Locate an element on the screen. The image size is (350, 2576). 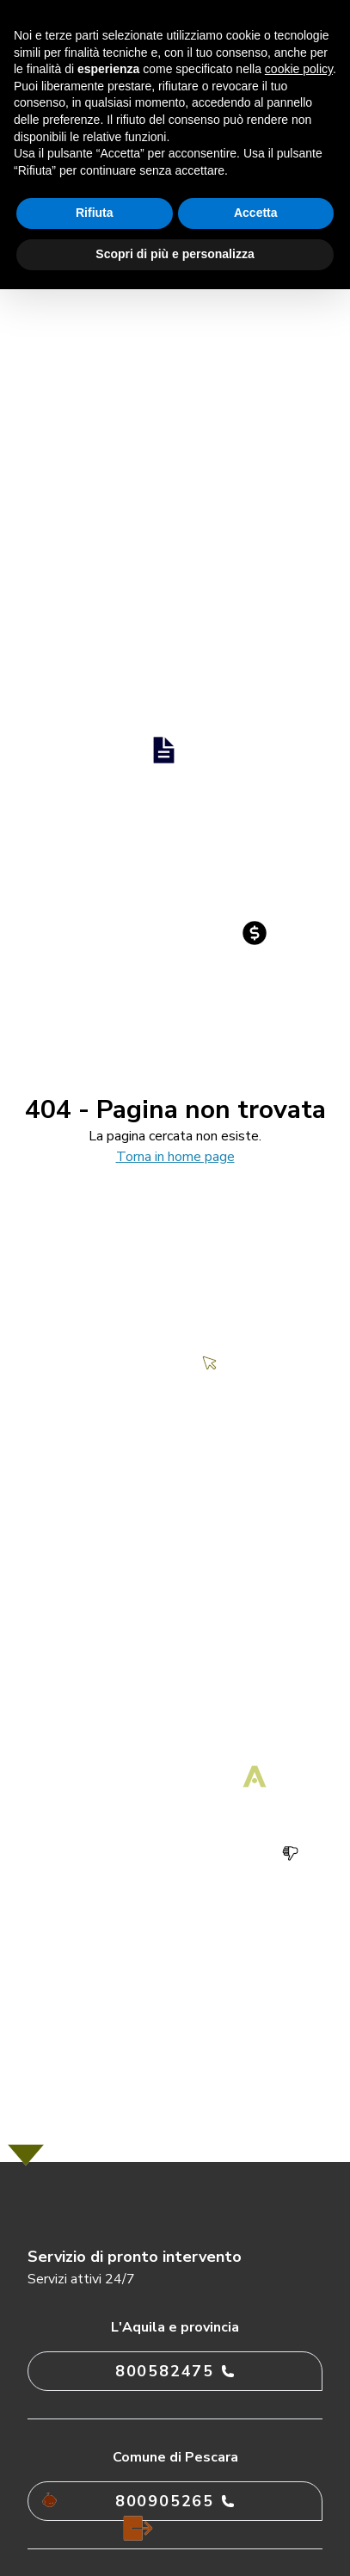
view document details is located at coordinates (163, 750).